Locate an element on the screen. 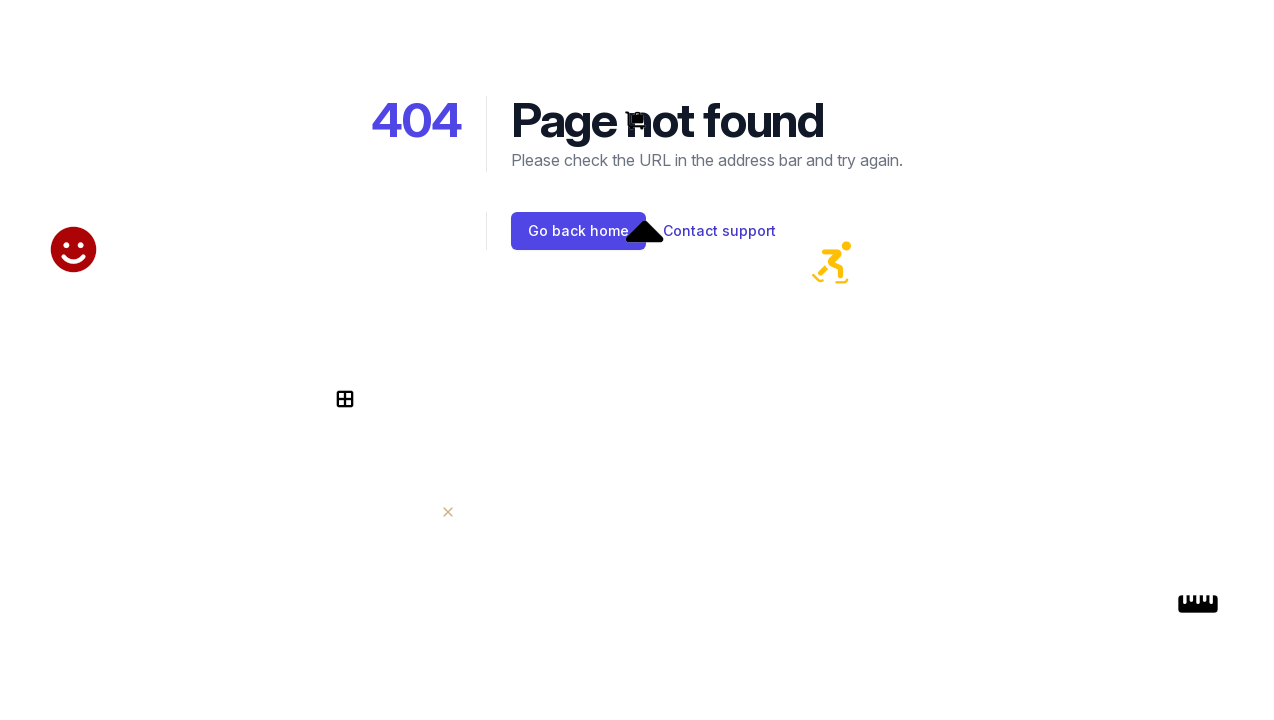  add an emoji or reaction is located at coordinates (73, 249).